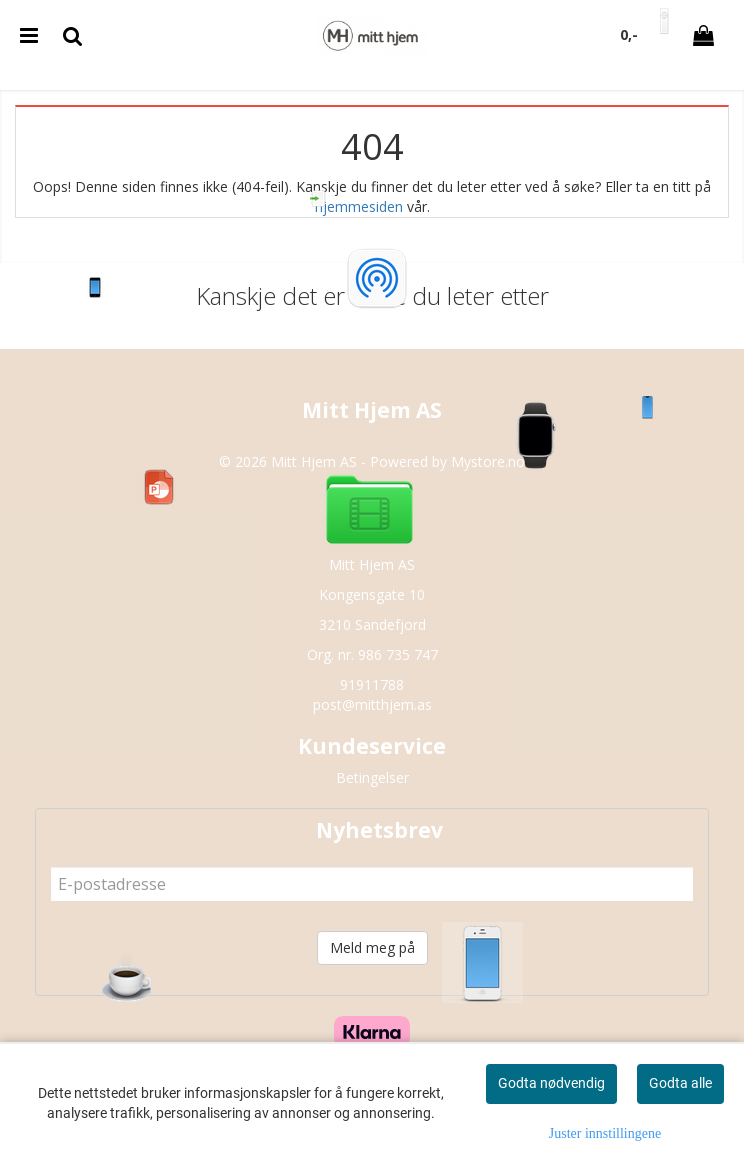  What do you see at coordinates (369, 509) in the screenshot?
I see `open your videos folder` at bounding box center [369, 509].